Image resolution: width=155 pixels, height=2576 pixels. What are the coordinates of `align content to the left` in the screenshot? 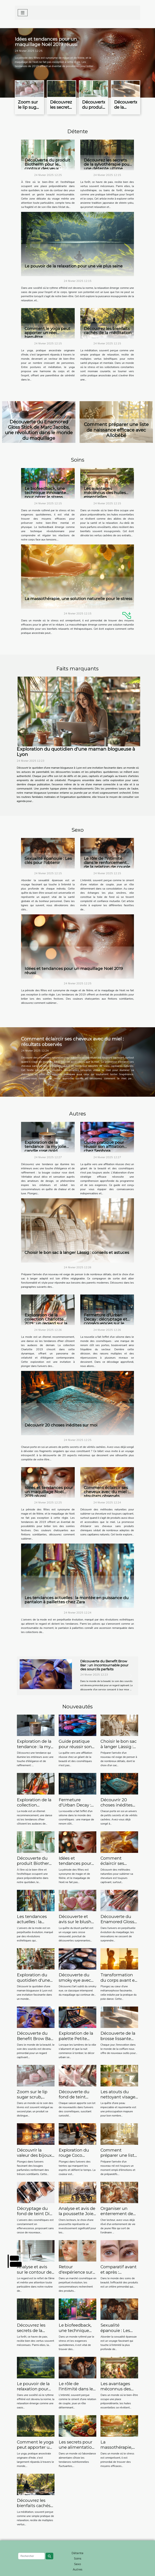 It's located at (14, 2261).